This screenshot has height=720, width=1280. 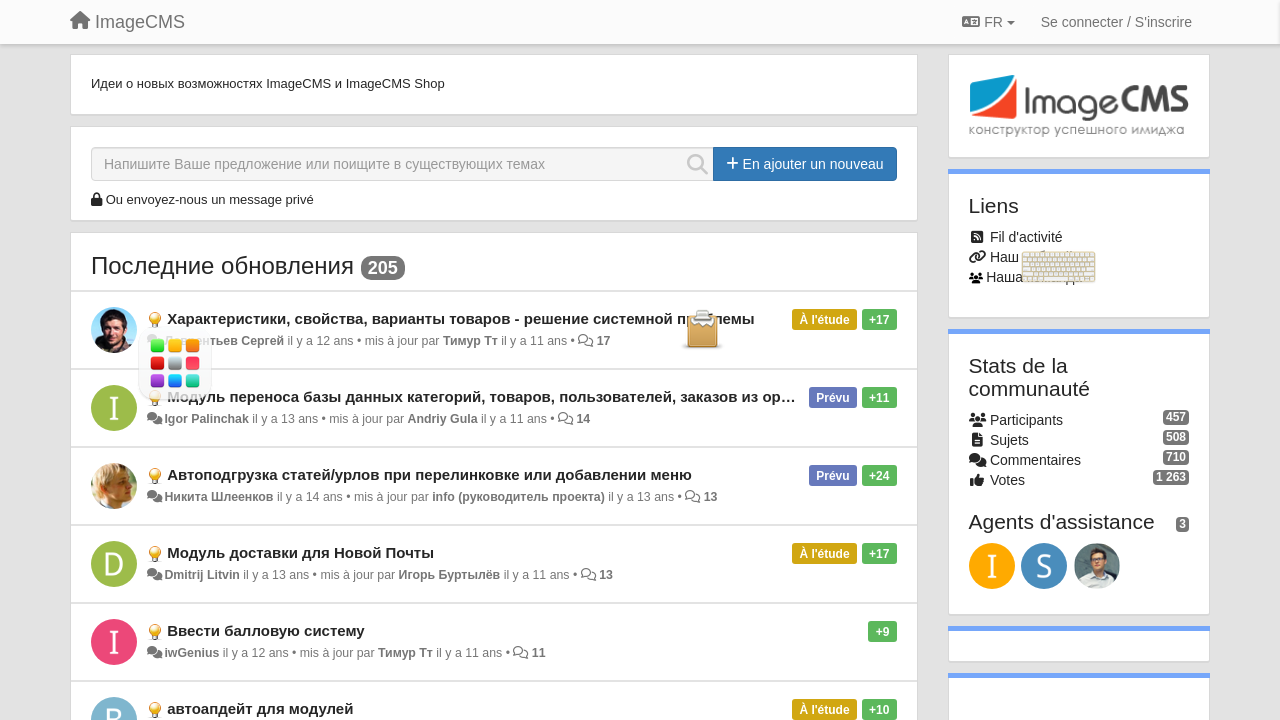 I want to click on connect a bluetooth keyboard, so click(x=1058, y=266).